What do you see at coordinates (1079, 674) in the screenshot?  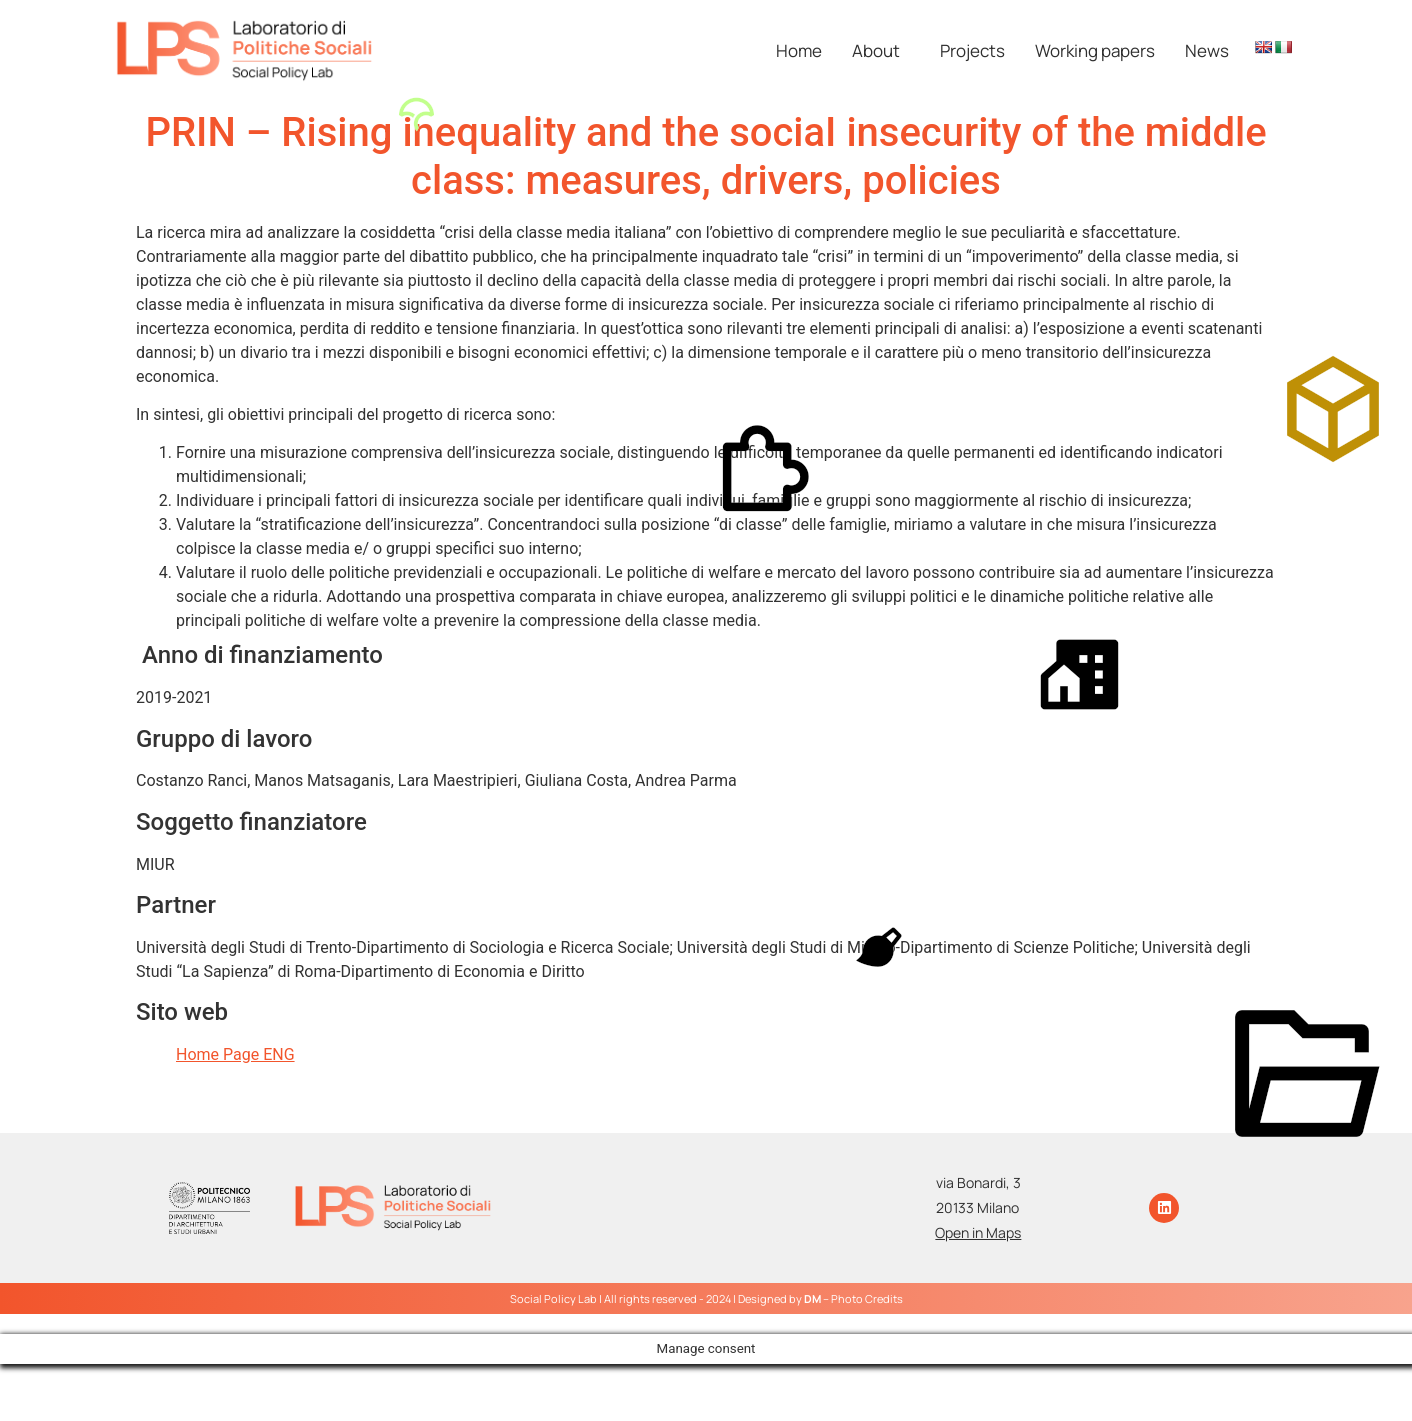 I see `access community features or forums` at bounding box center [1079, 674].